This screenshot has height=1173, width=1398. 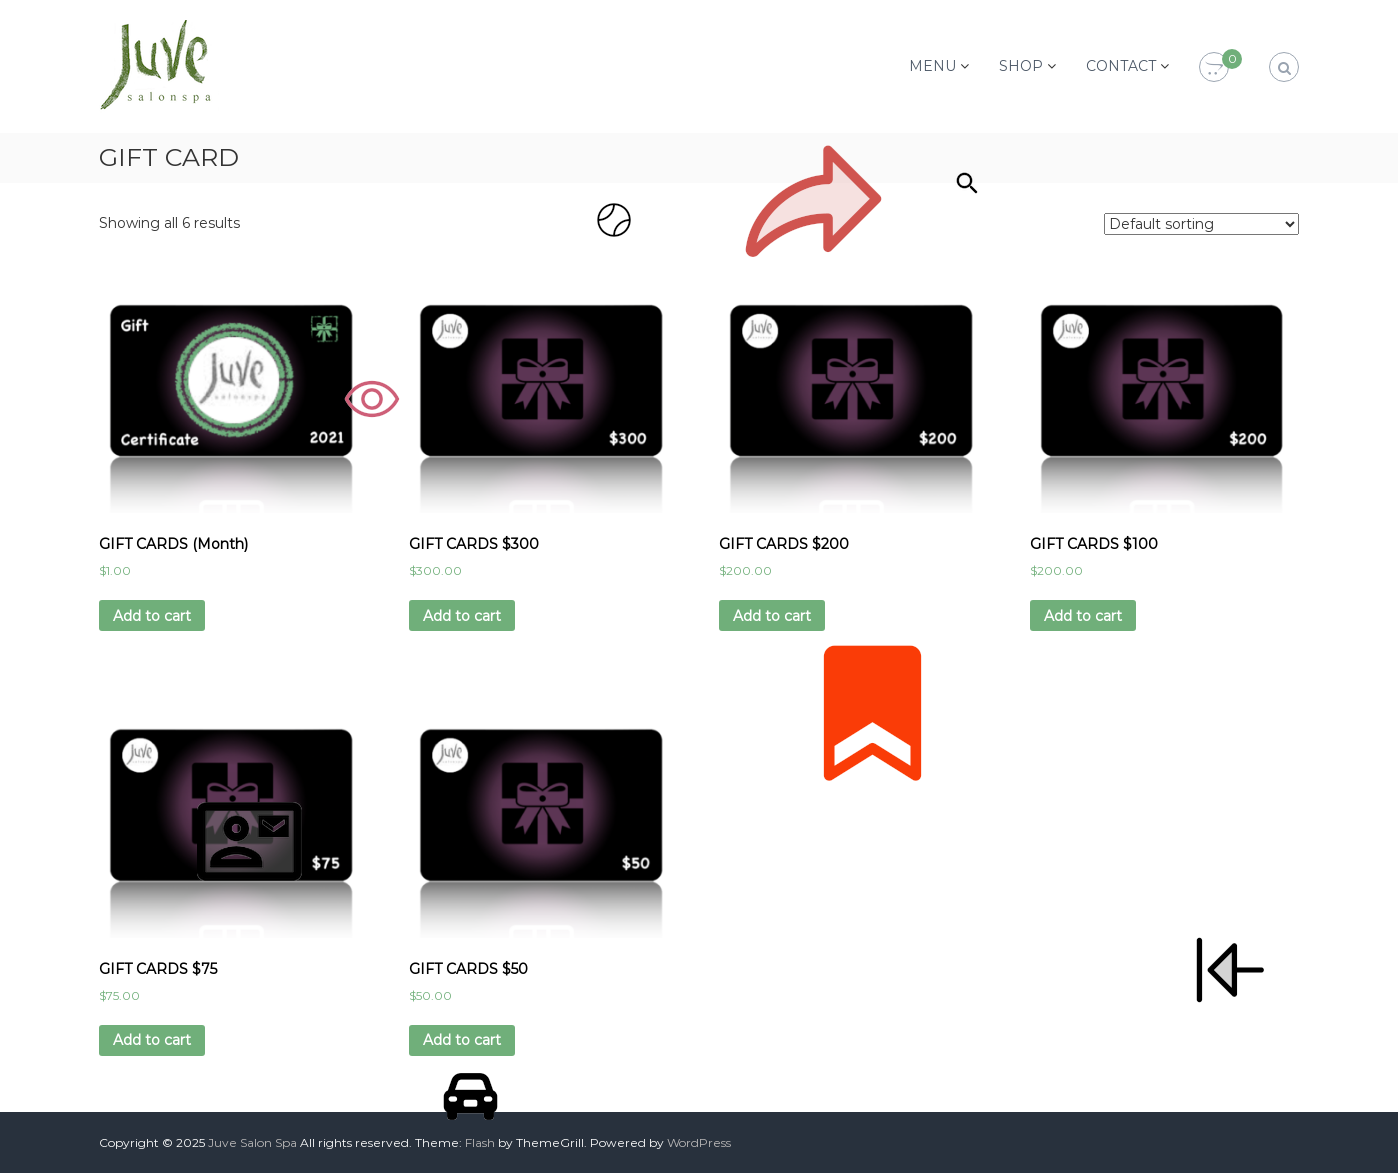 I want to click on search for content or items, so click(x=967, y=183).